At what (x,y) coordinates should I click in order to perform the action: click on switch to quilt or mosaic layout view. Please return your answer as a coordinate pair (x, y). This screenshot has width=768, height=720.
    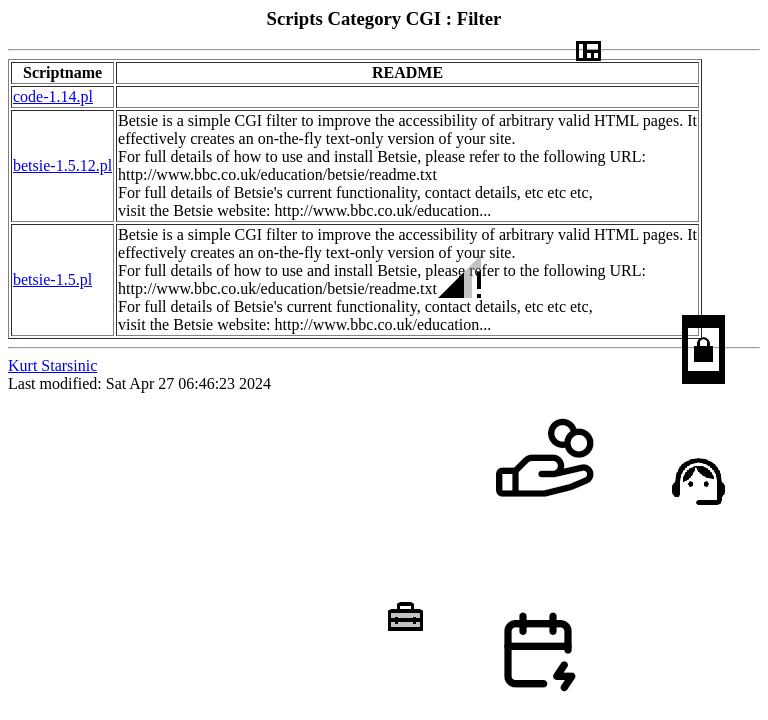
    Looking at the image, I should click on (588, 52).